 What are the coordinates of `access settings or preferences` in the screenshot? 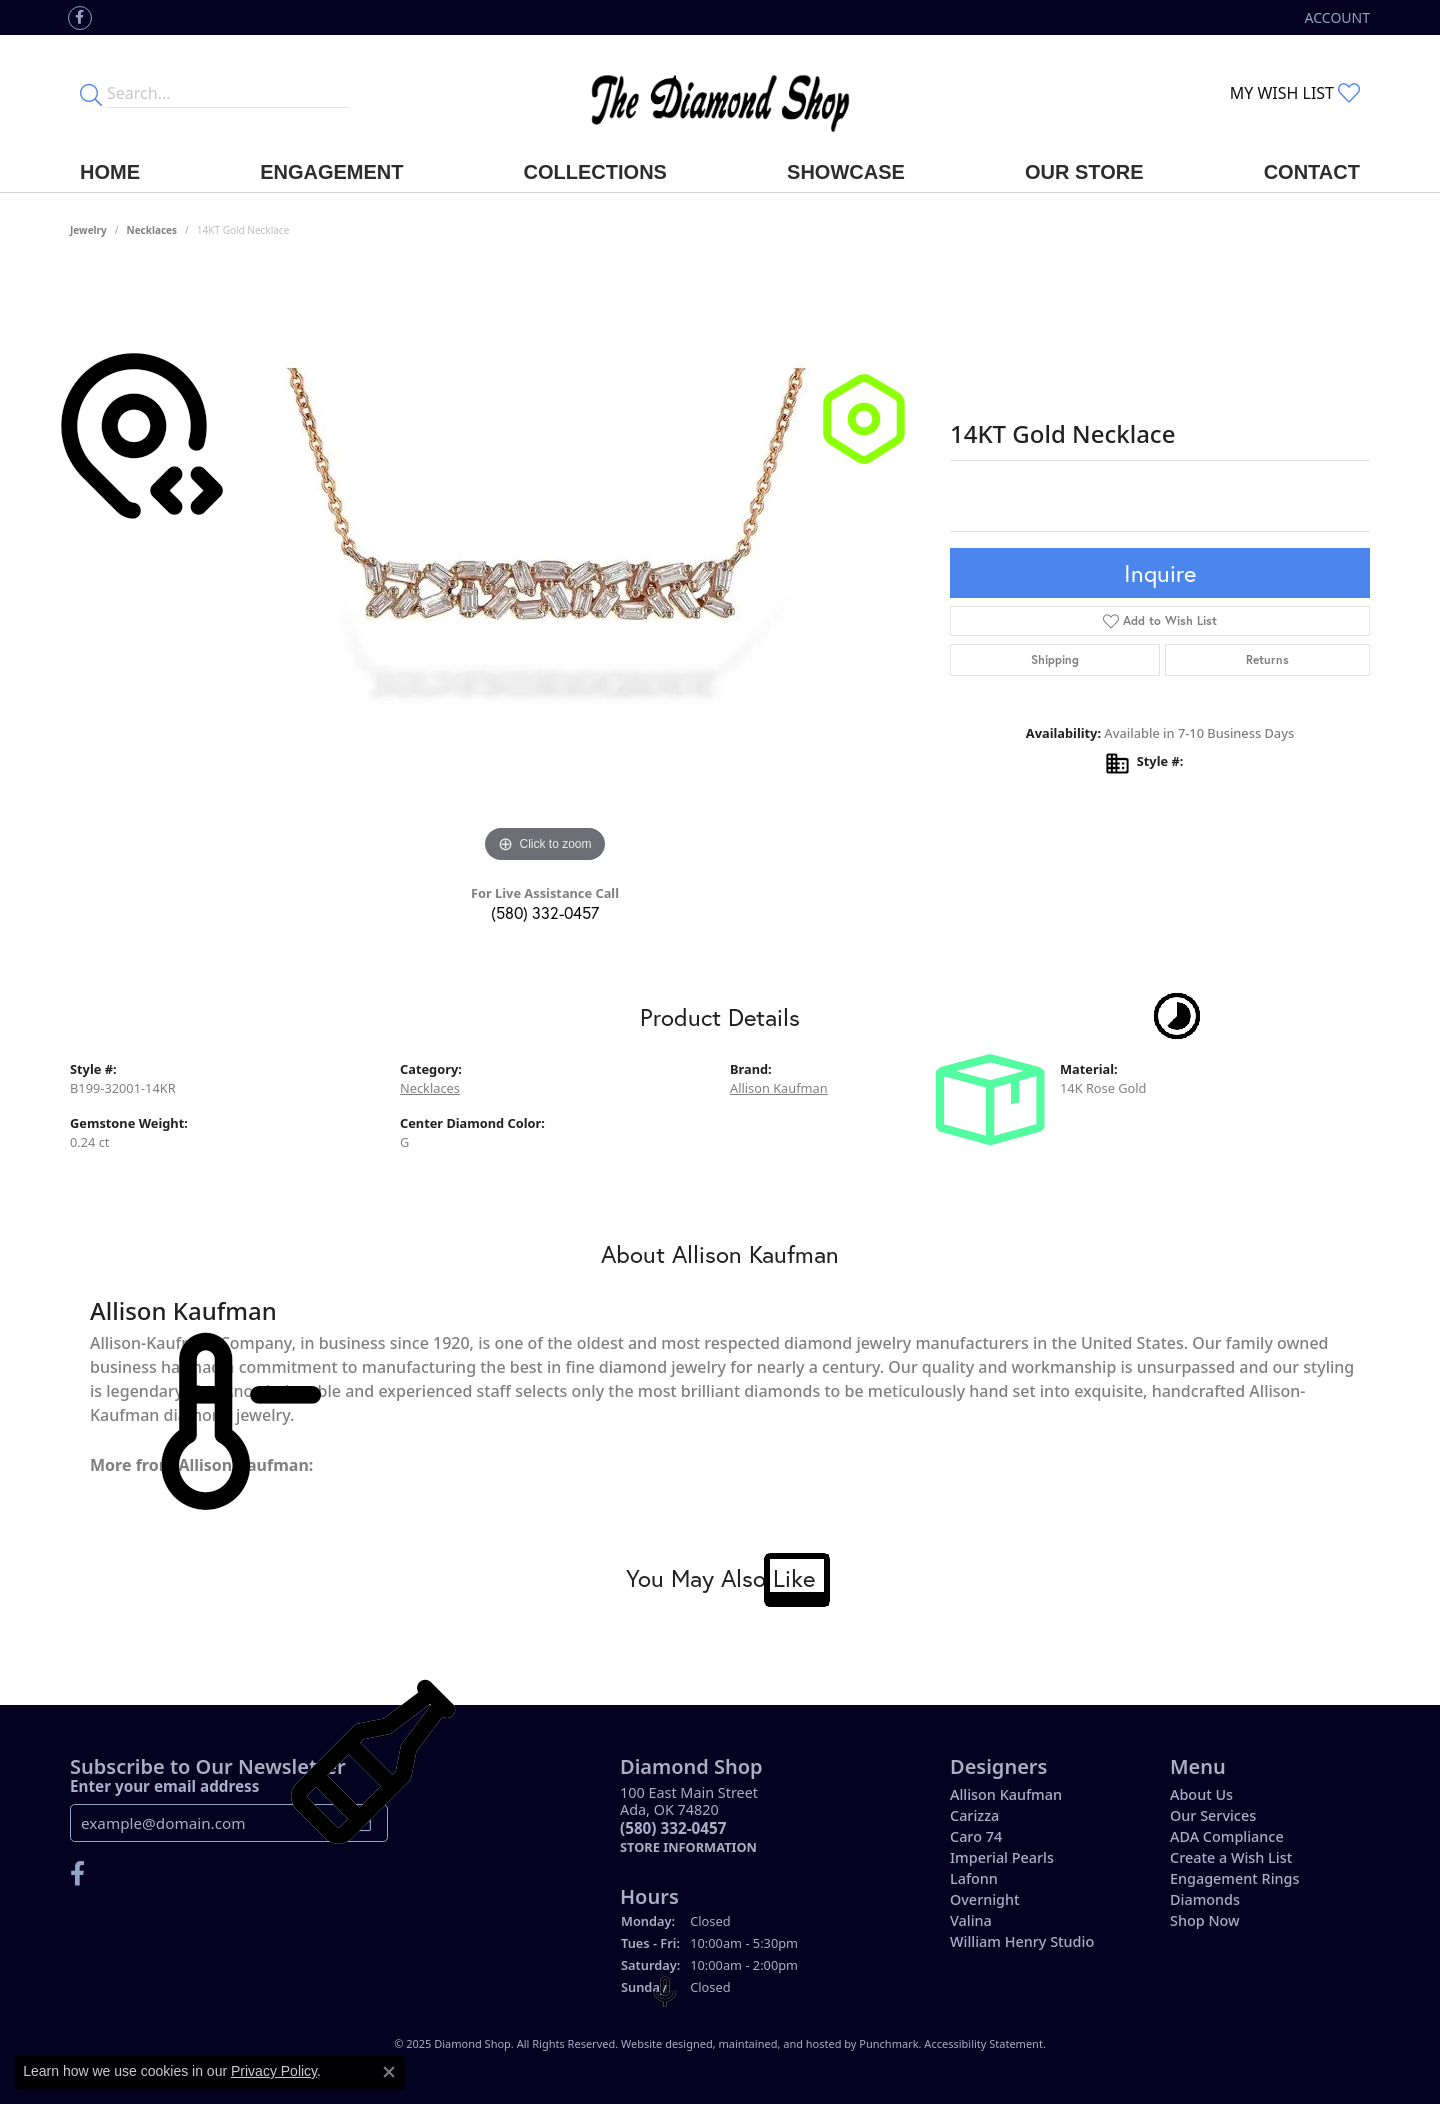 It's located at (864, 419).